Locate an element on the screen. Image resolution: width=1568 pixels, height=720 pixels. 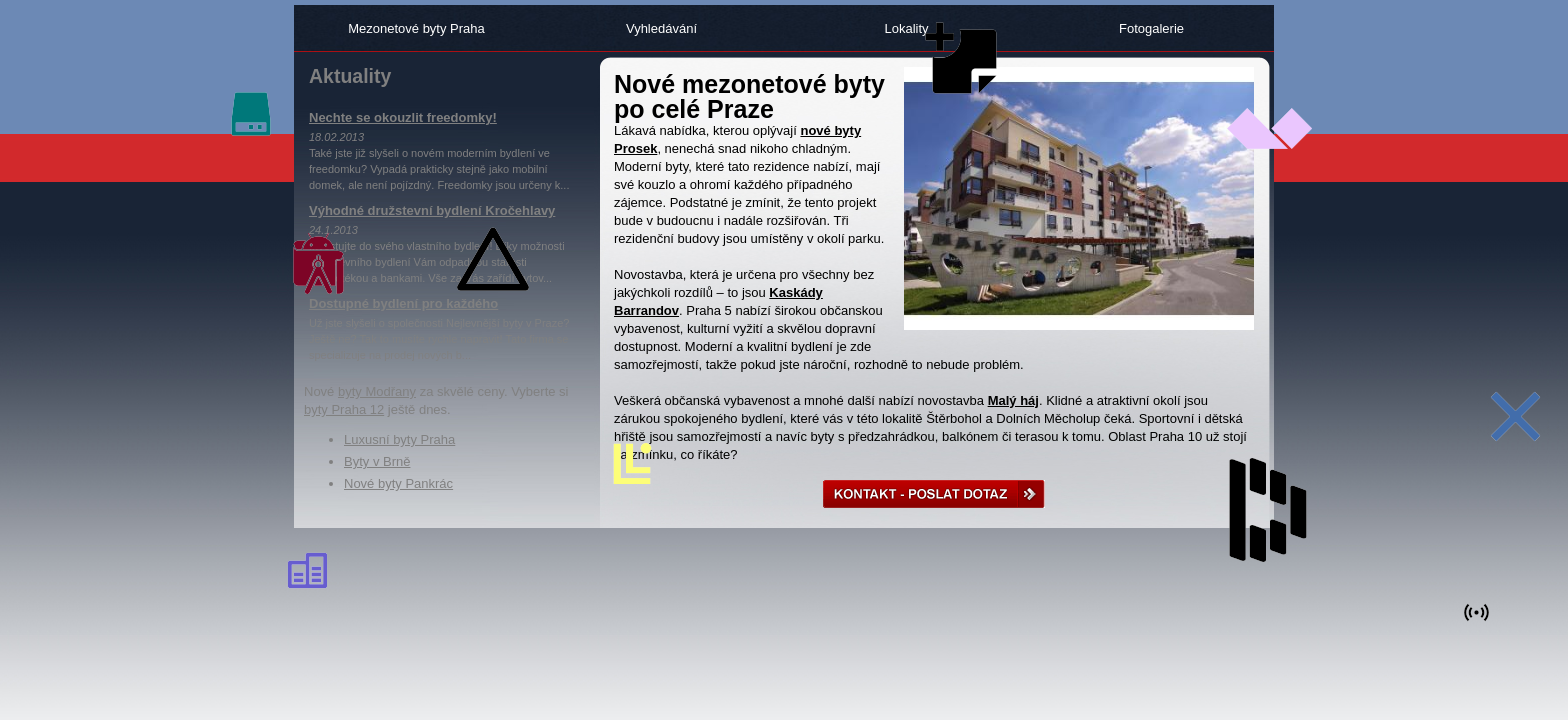
indicates rfid or nfc functionality is located at coordinates (1476, 612).